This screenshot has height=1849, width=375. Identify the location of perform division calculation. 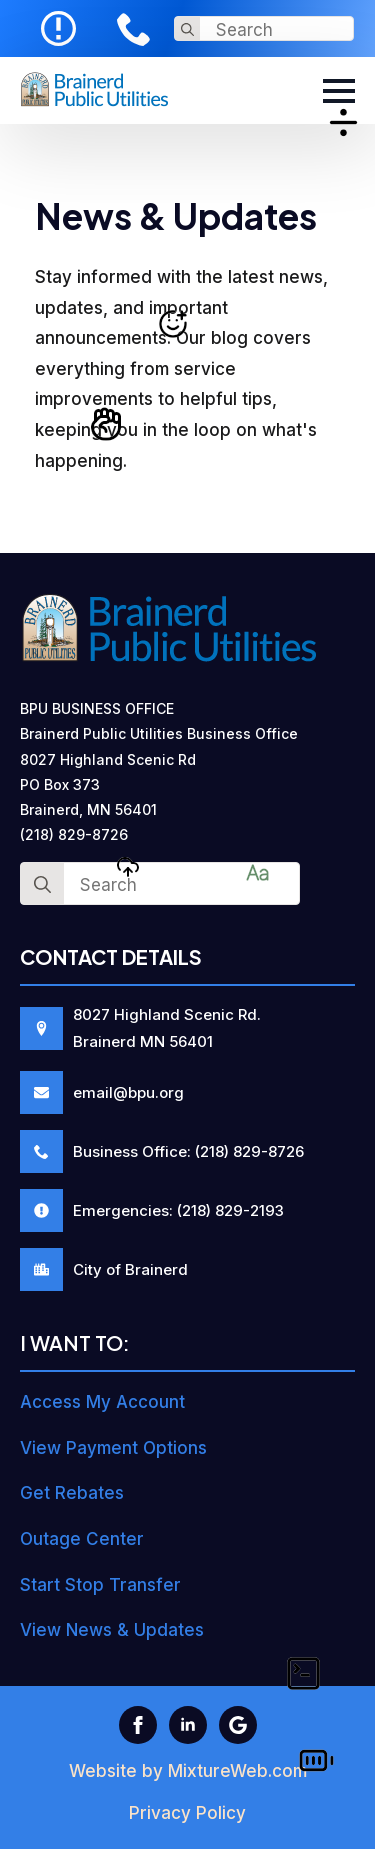
(343, 122).